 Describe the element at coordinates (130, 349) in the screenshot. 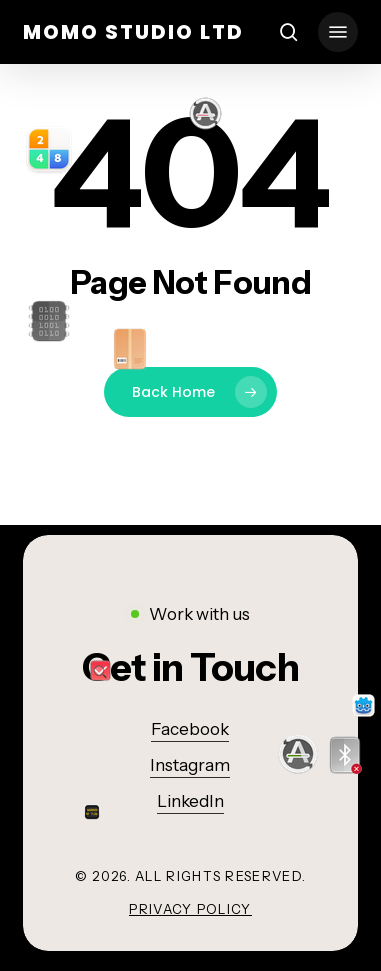

I see `open package manager application` at that location.